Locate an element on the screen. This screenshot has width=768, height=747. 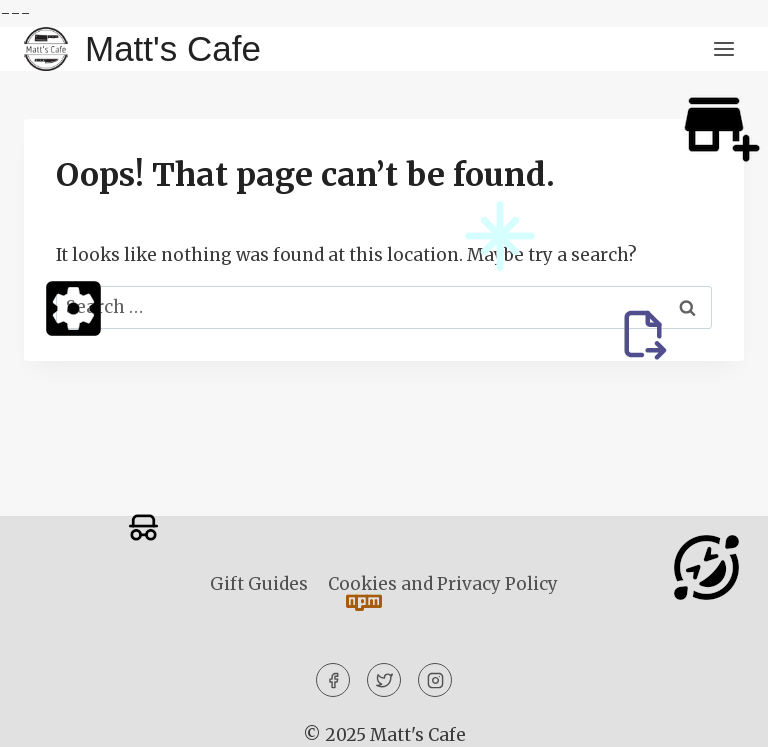
export file to another location is located at coordinates (643, 334).